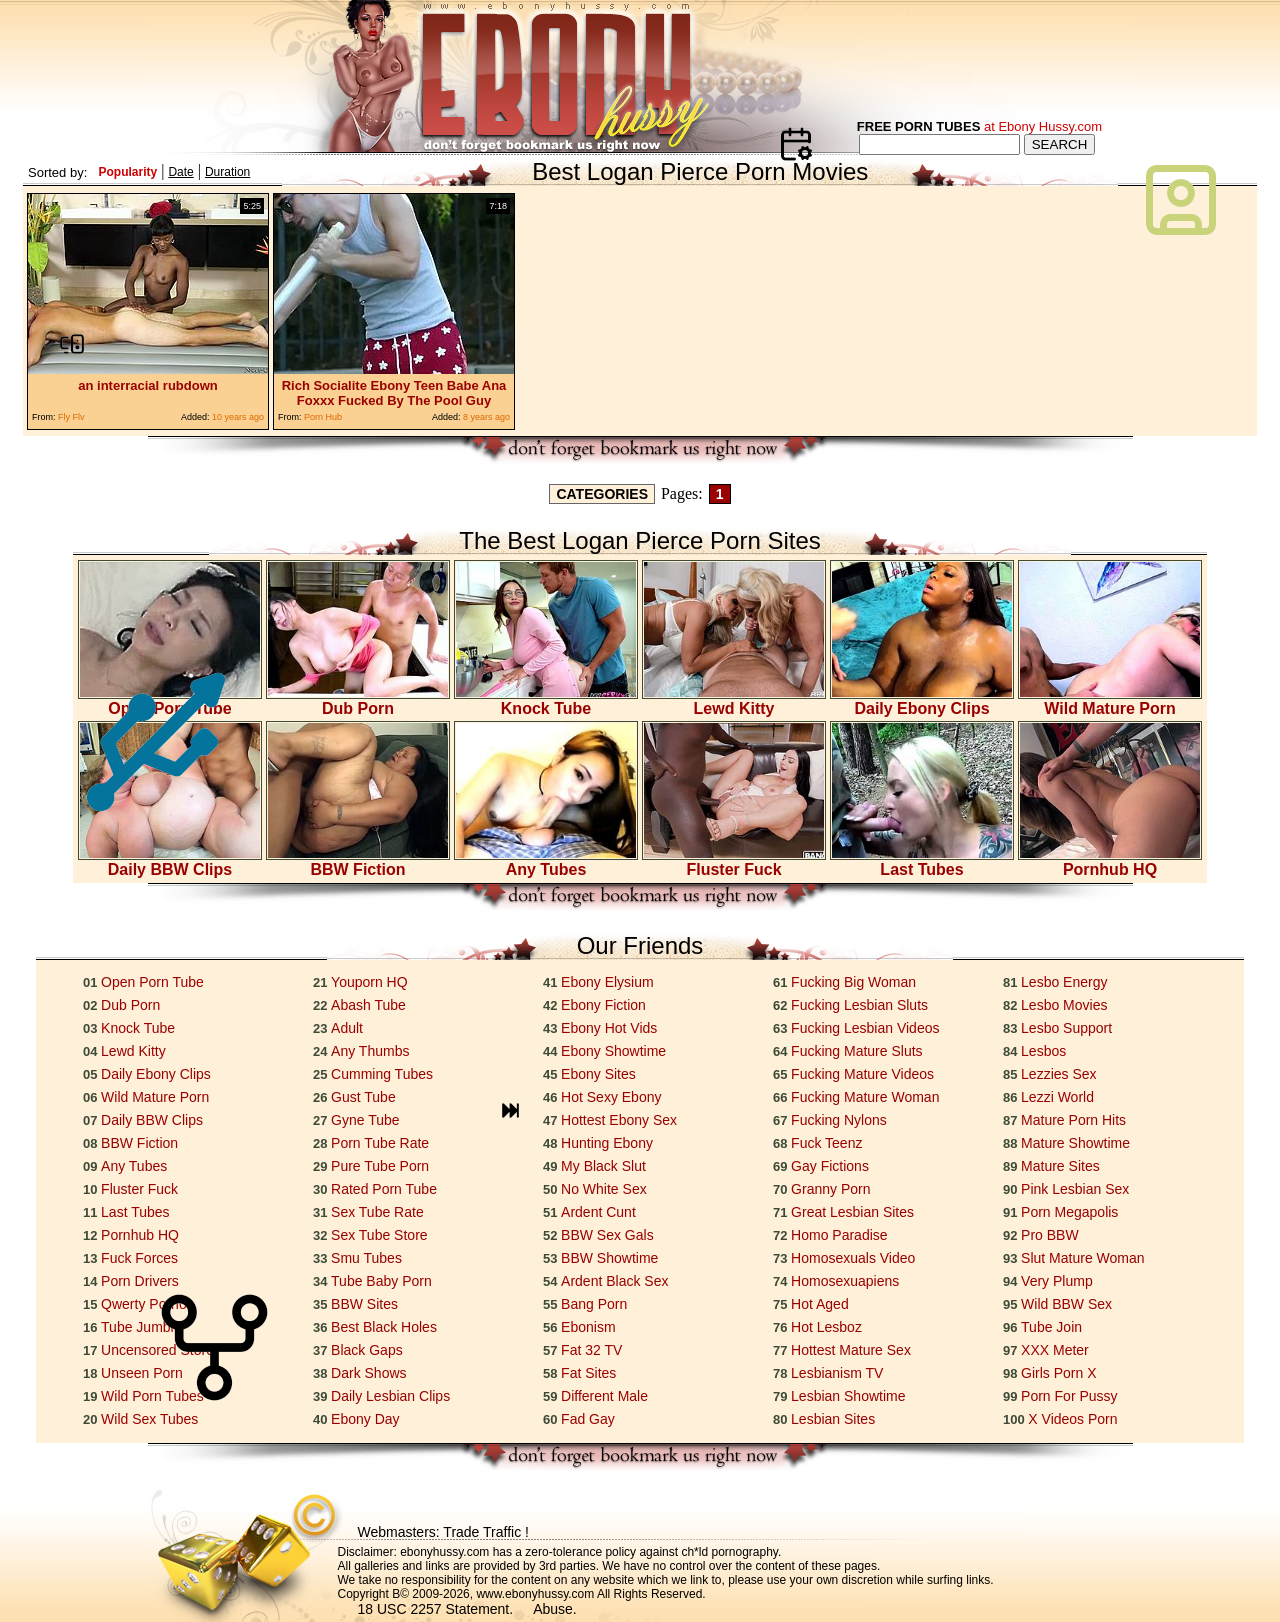 The image size is (1280, 1622). Describe the element at coordinates (156, 742) in the screenshot. I see `connect a USB device` at that location.